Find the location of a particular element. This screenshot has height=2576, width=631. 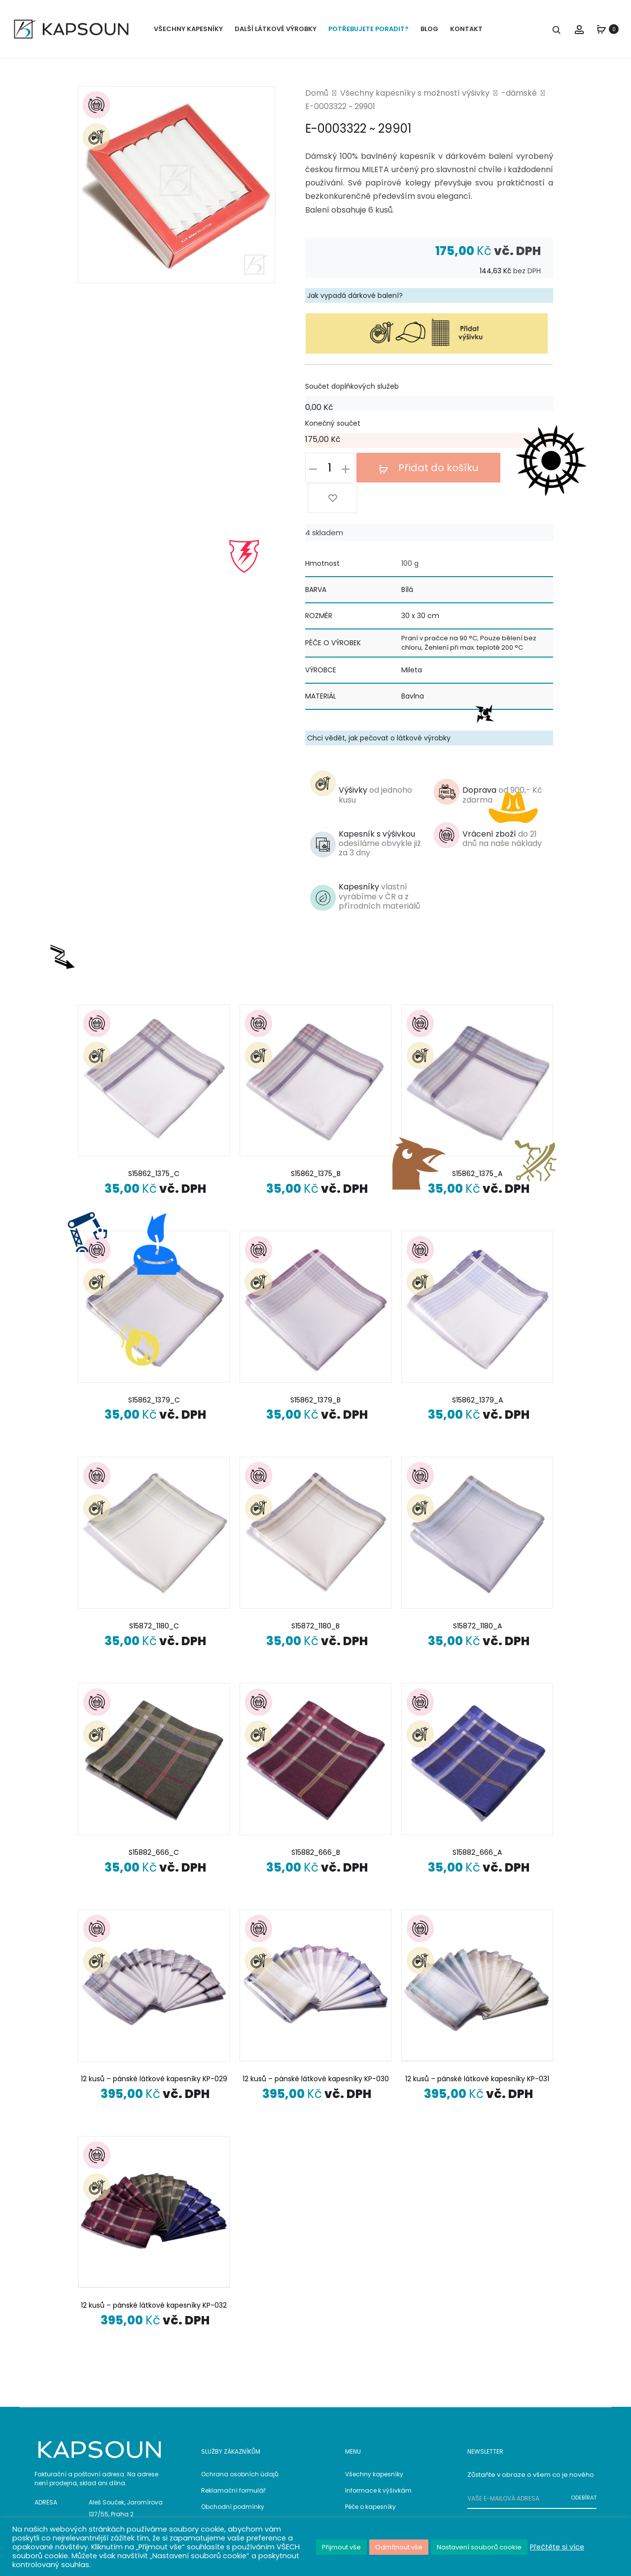

activate electric shield ability is located at coordinates (244, 556).